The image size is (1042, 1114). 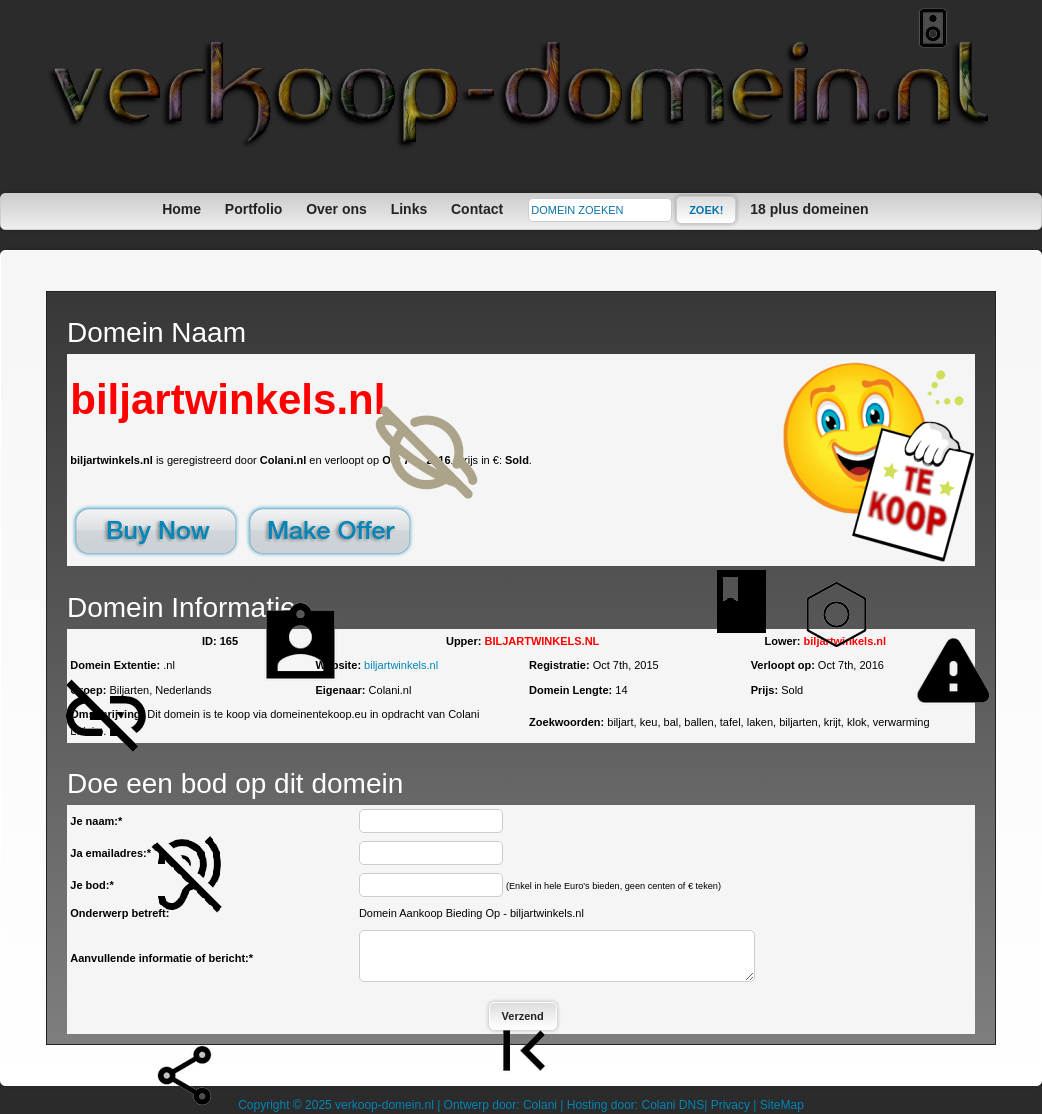 What do you see at coordinates (189, 874) in the screenshot?
I see `indicates hearing accessibility features are disabled` at bounding box center [189, 874].